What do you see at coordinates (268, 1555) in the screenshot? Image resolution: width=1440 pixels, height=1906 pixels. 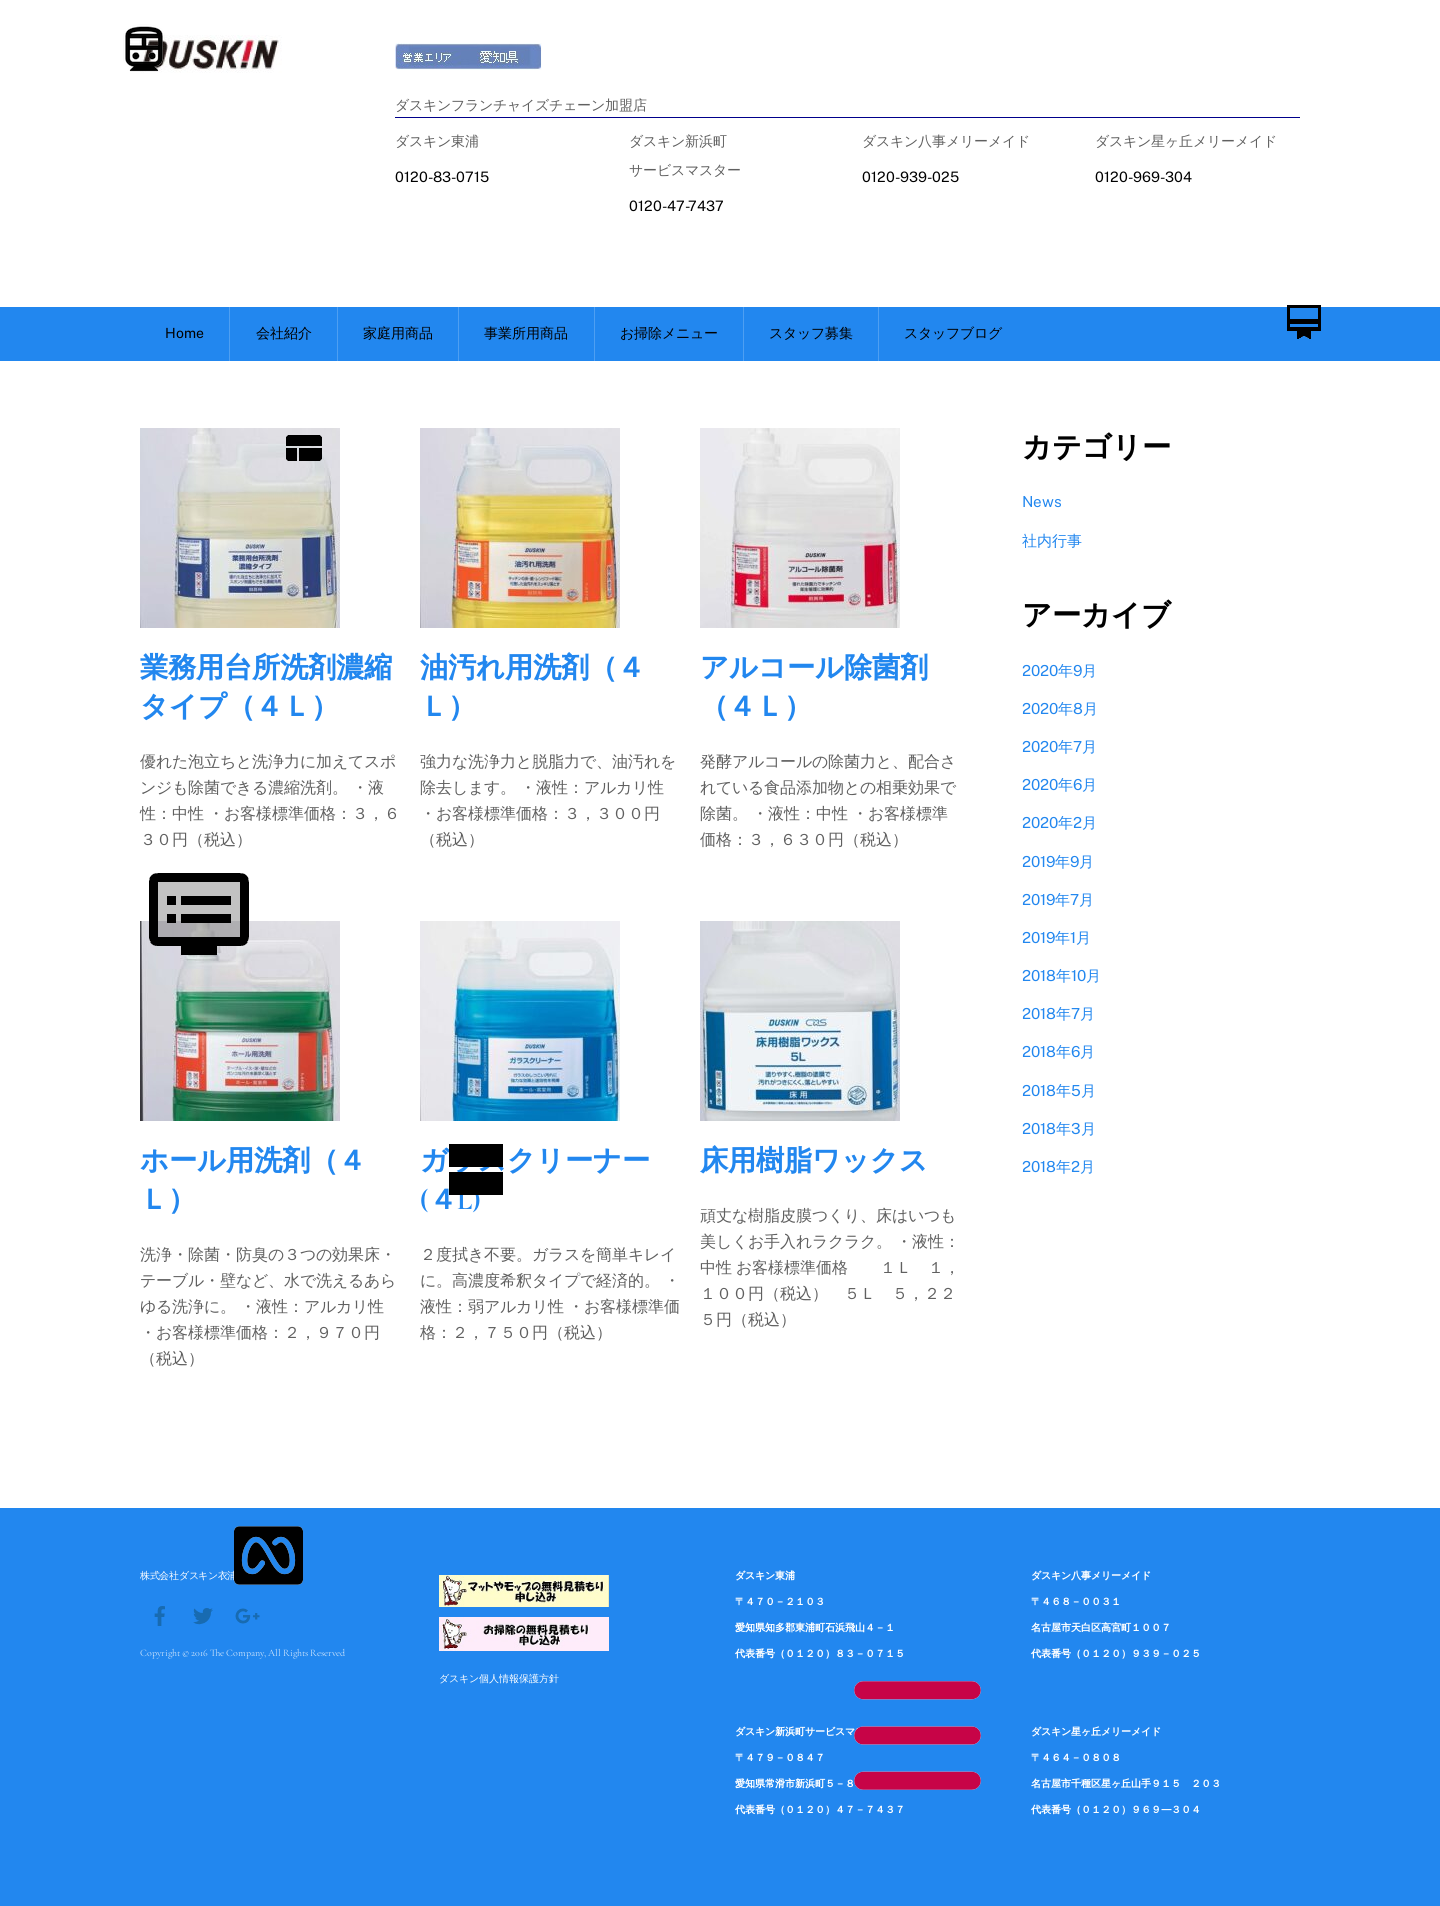 I see `meta company logo` at bounding box center [268, 1555].